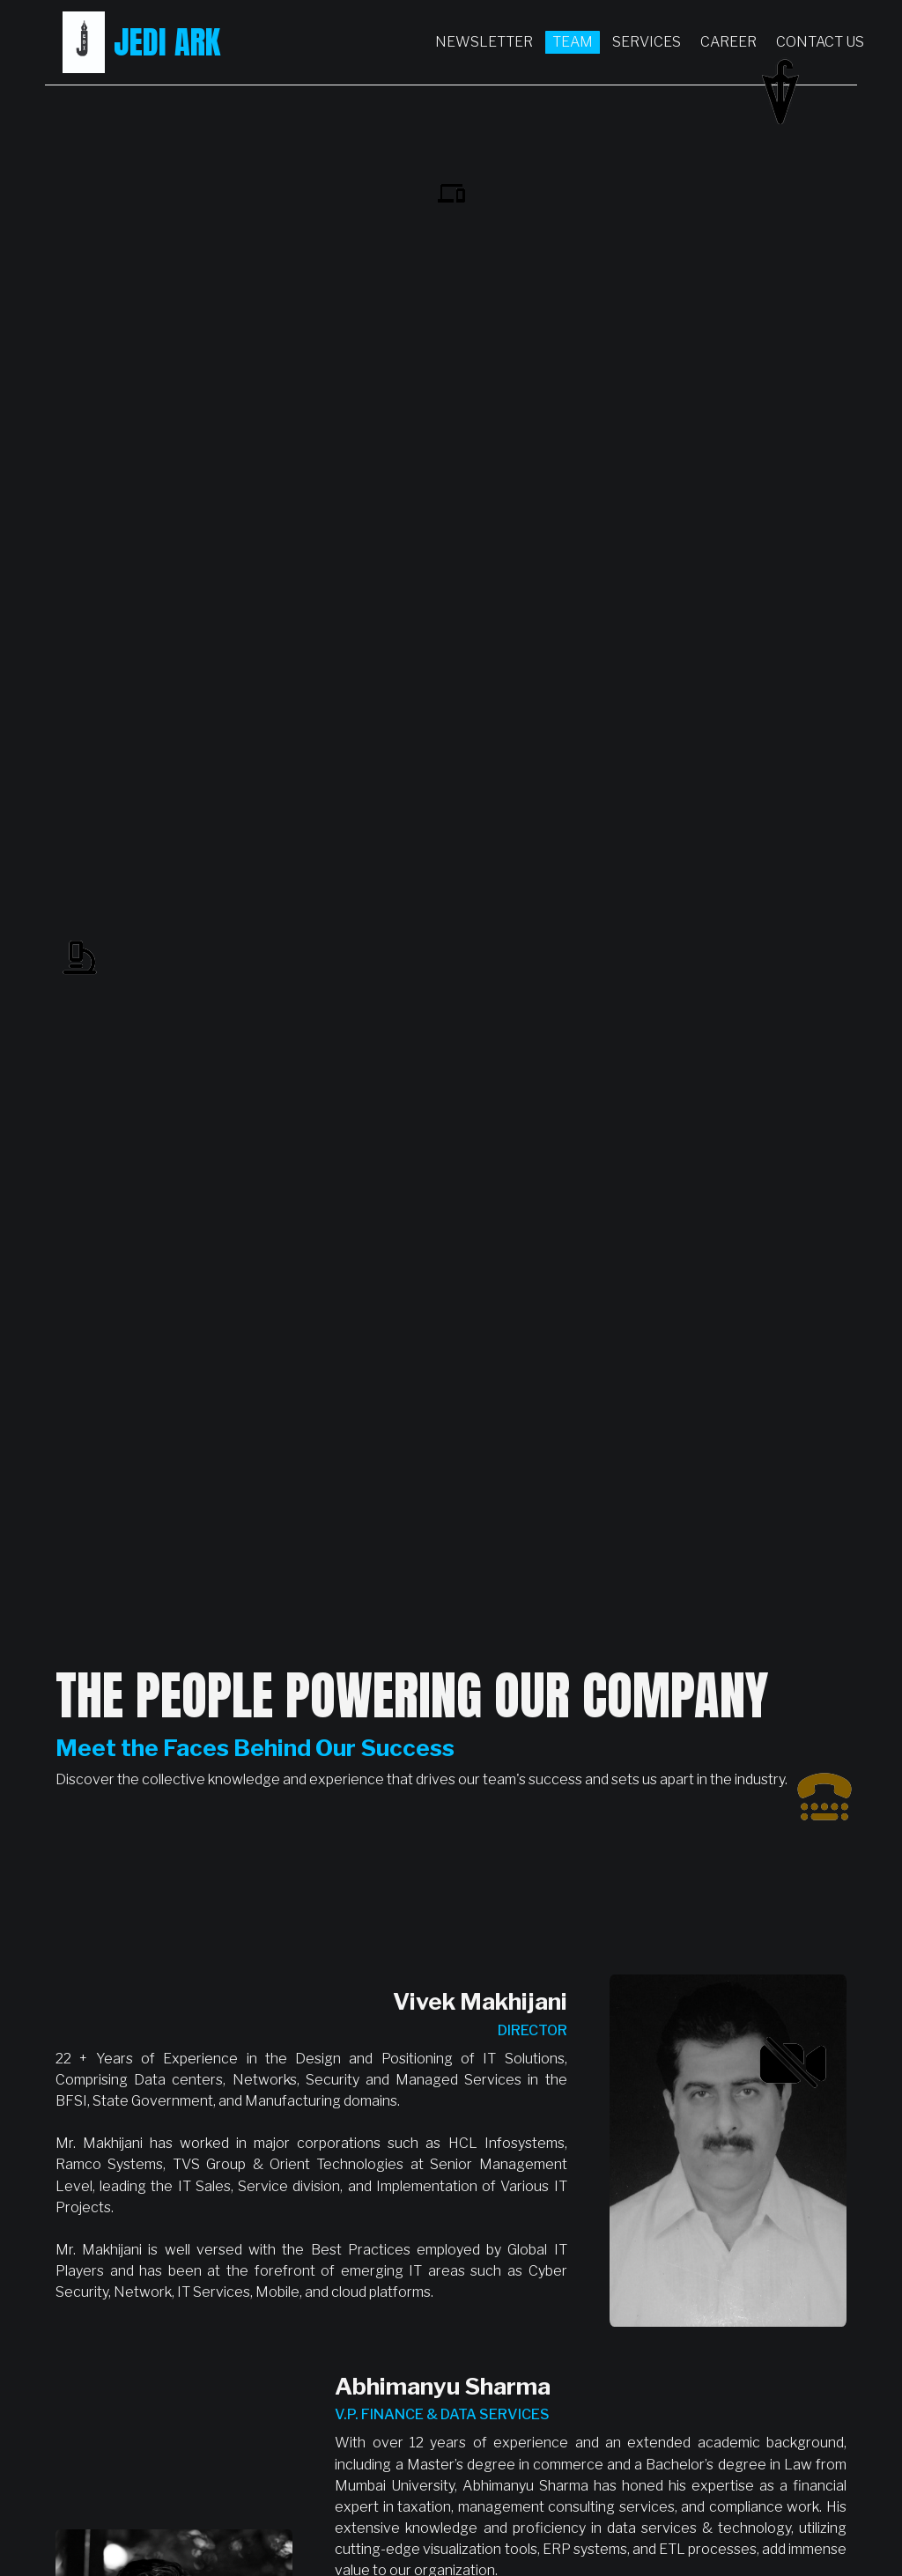  Describe the element at coordinates (780, 93) in the screenshot. I see `indicates rainy weather conditions` at that location.